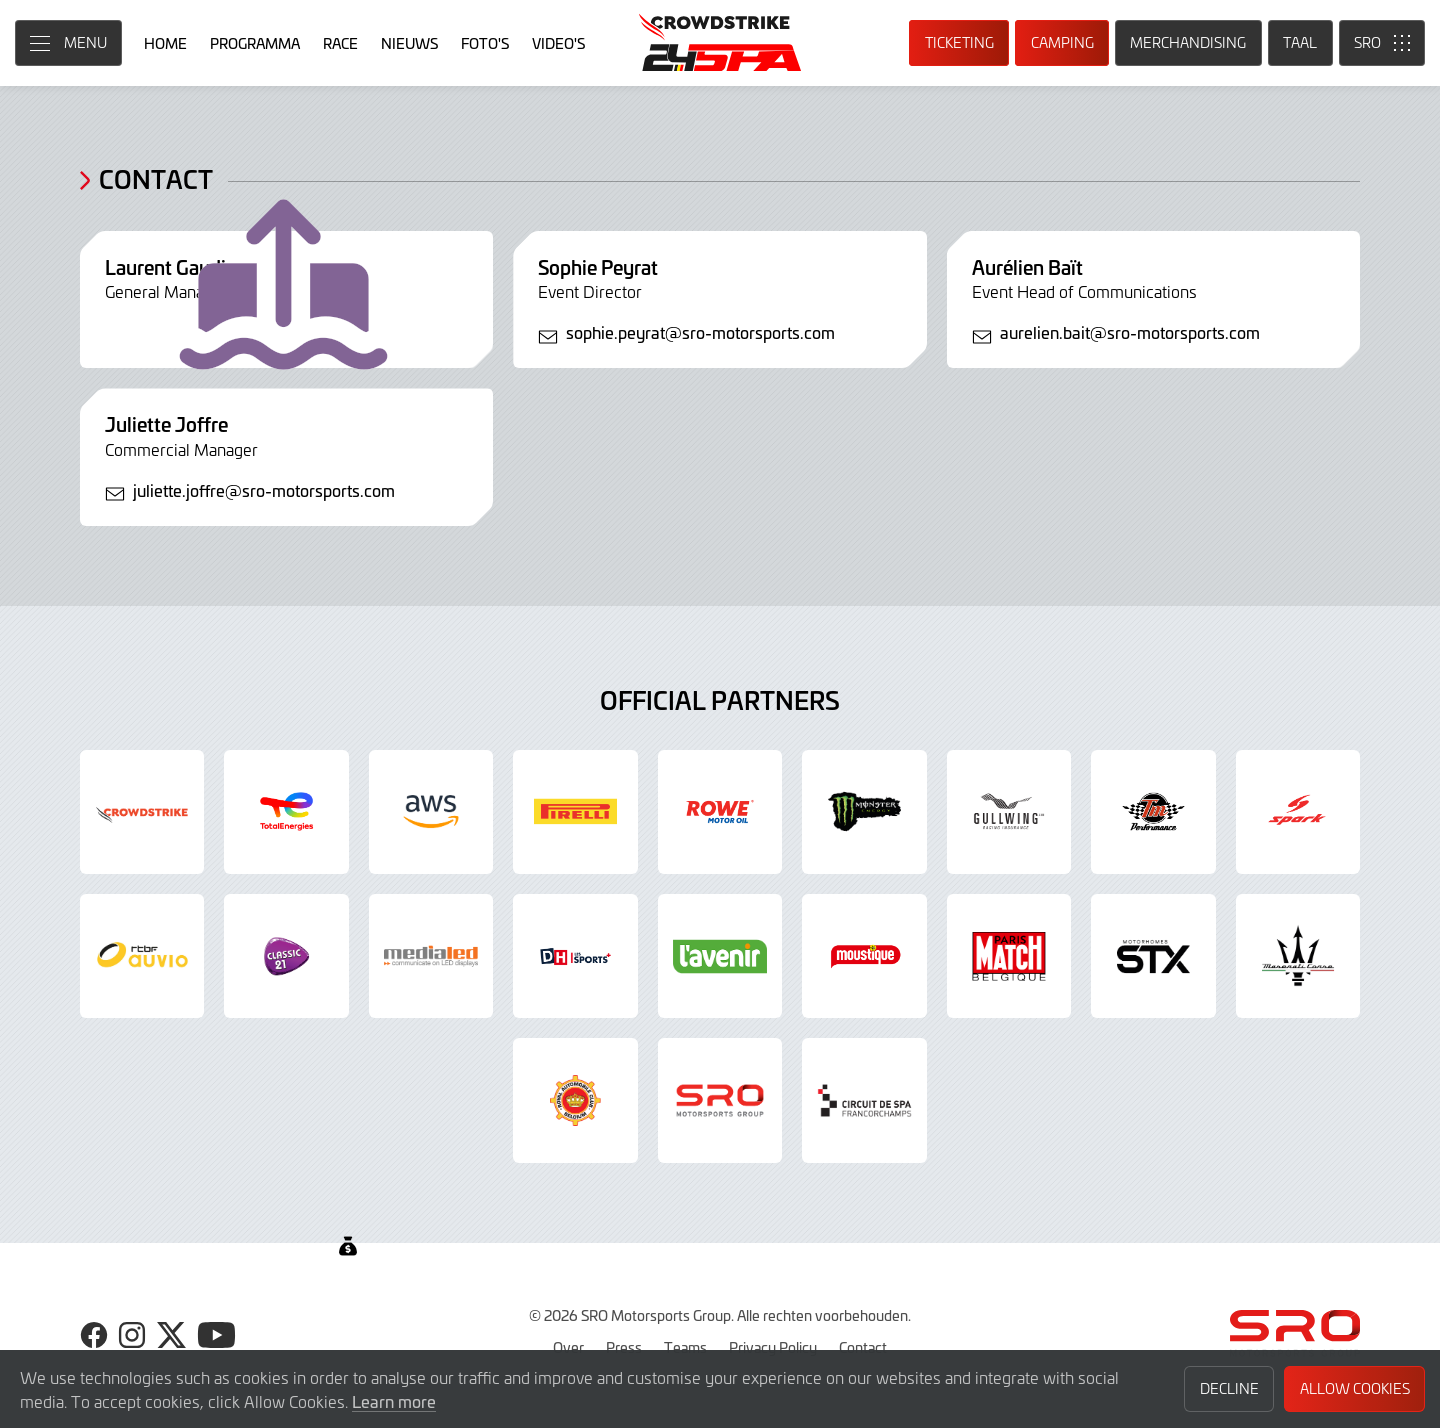 This screenshot has height=1428, width=1440. I want to click on indicates rising water levels or flood warning, so click(283, 284).